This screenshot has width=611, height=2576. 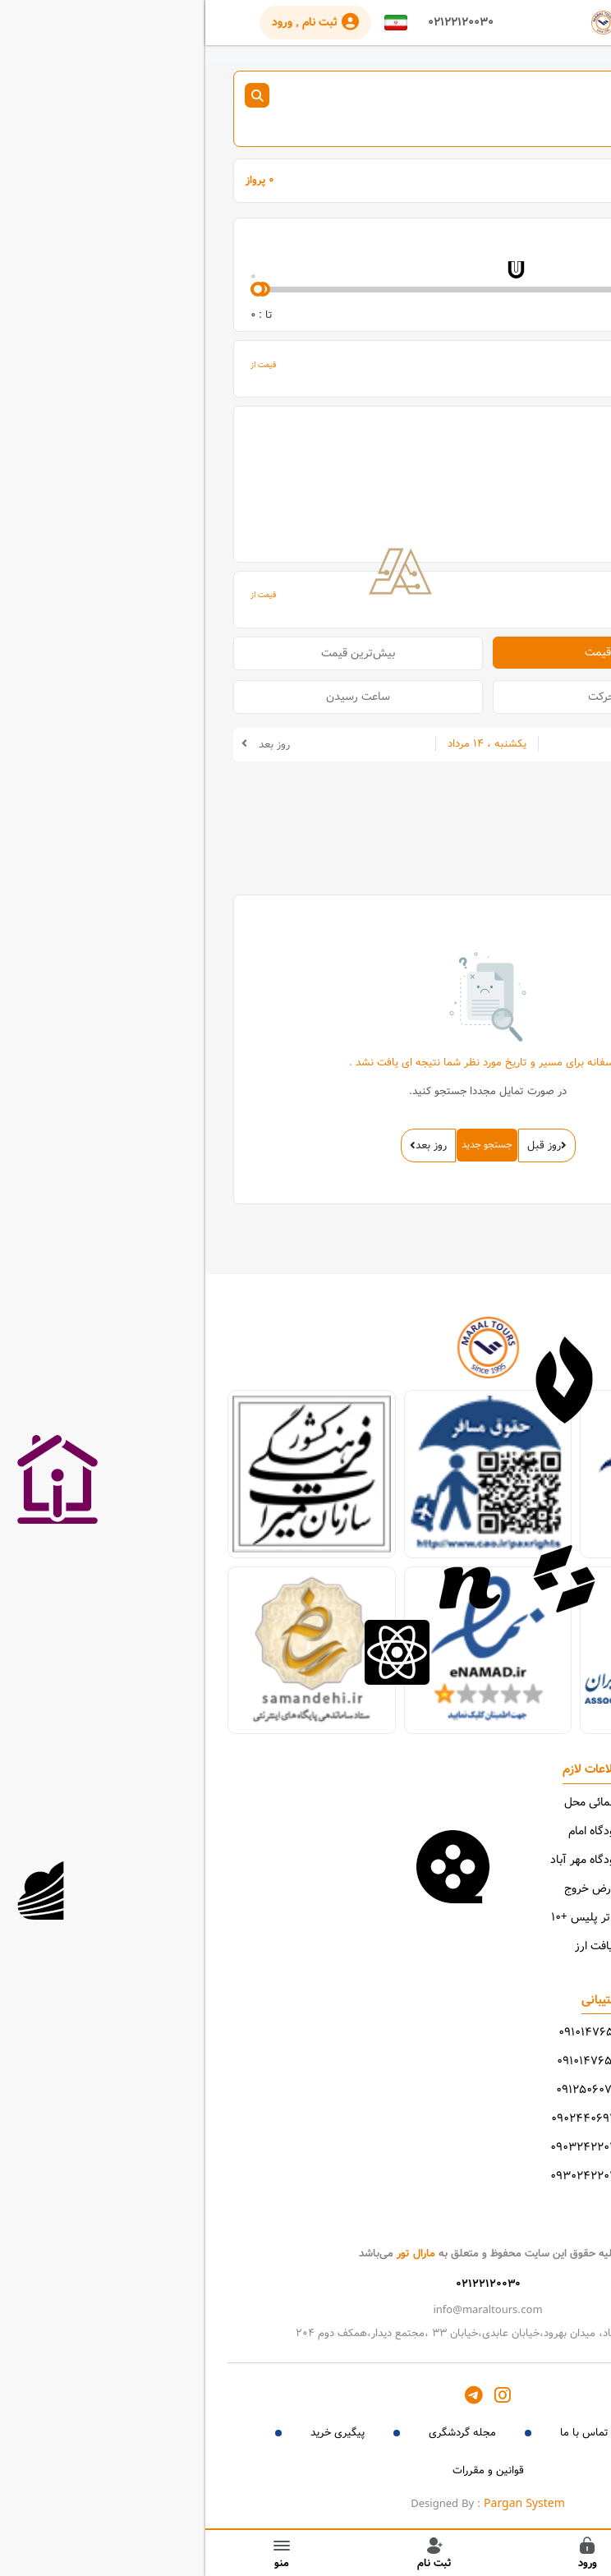 What do you see at coordinates (564, 1380) in the screenshot?
I see `firewalla network security app` at bounding box center [564, 1380].